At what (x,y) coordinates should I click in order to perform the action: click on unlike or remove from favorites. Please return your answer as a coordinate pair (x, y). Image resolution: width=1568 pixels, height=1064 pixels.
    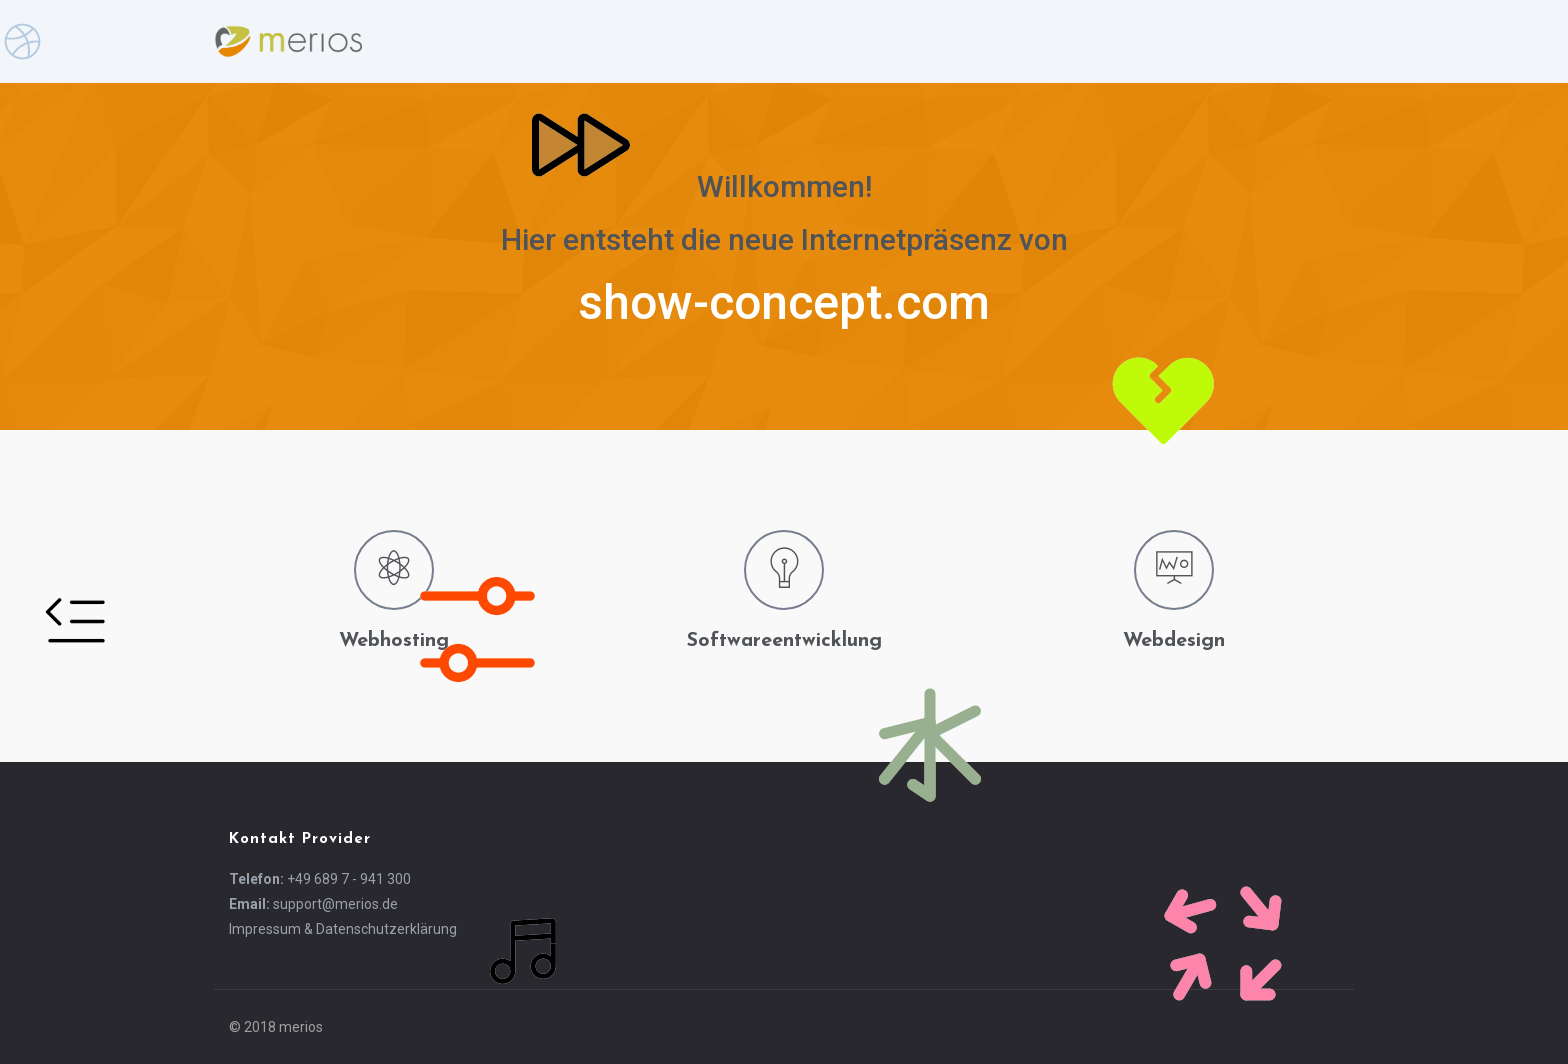
    Looking at the image, I should click on (1163, 397).